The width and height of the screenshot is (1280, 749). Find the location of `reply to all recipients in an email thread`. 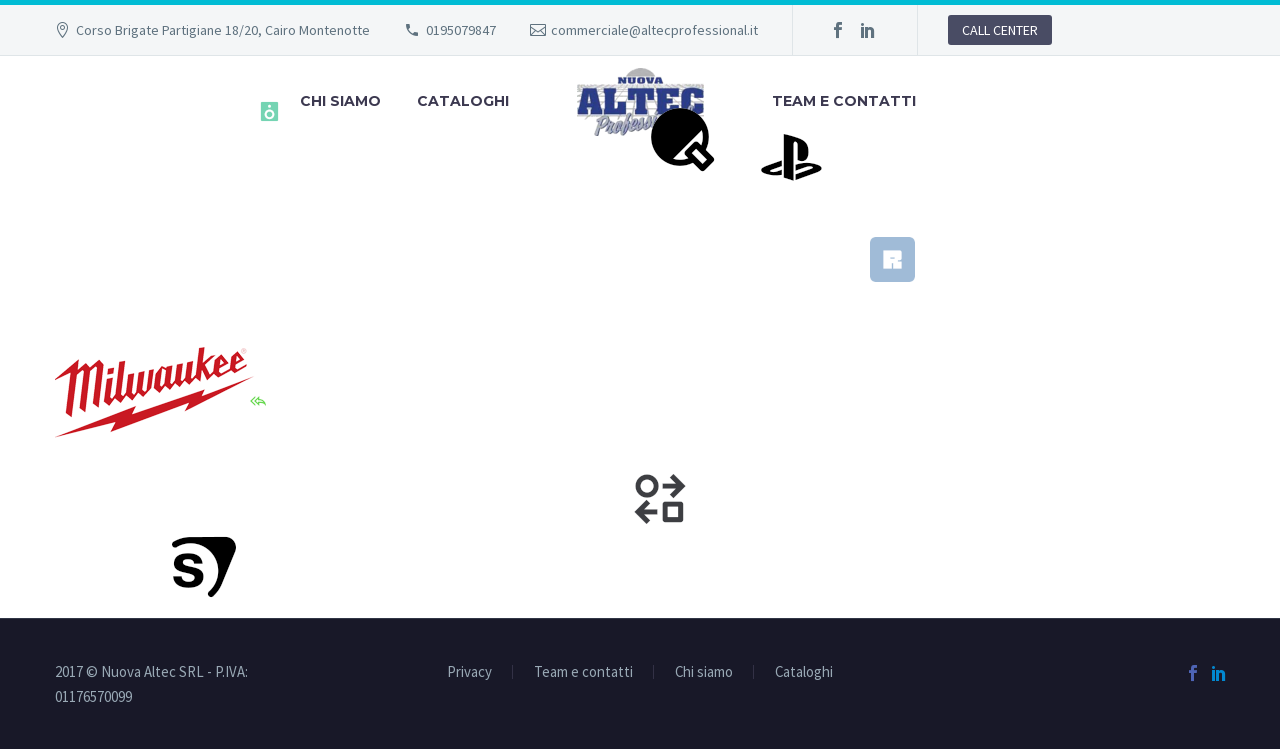

reply to all recipients in an email thread is located at coordinates (258, 401).